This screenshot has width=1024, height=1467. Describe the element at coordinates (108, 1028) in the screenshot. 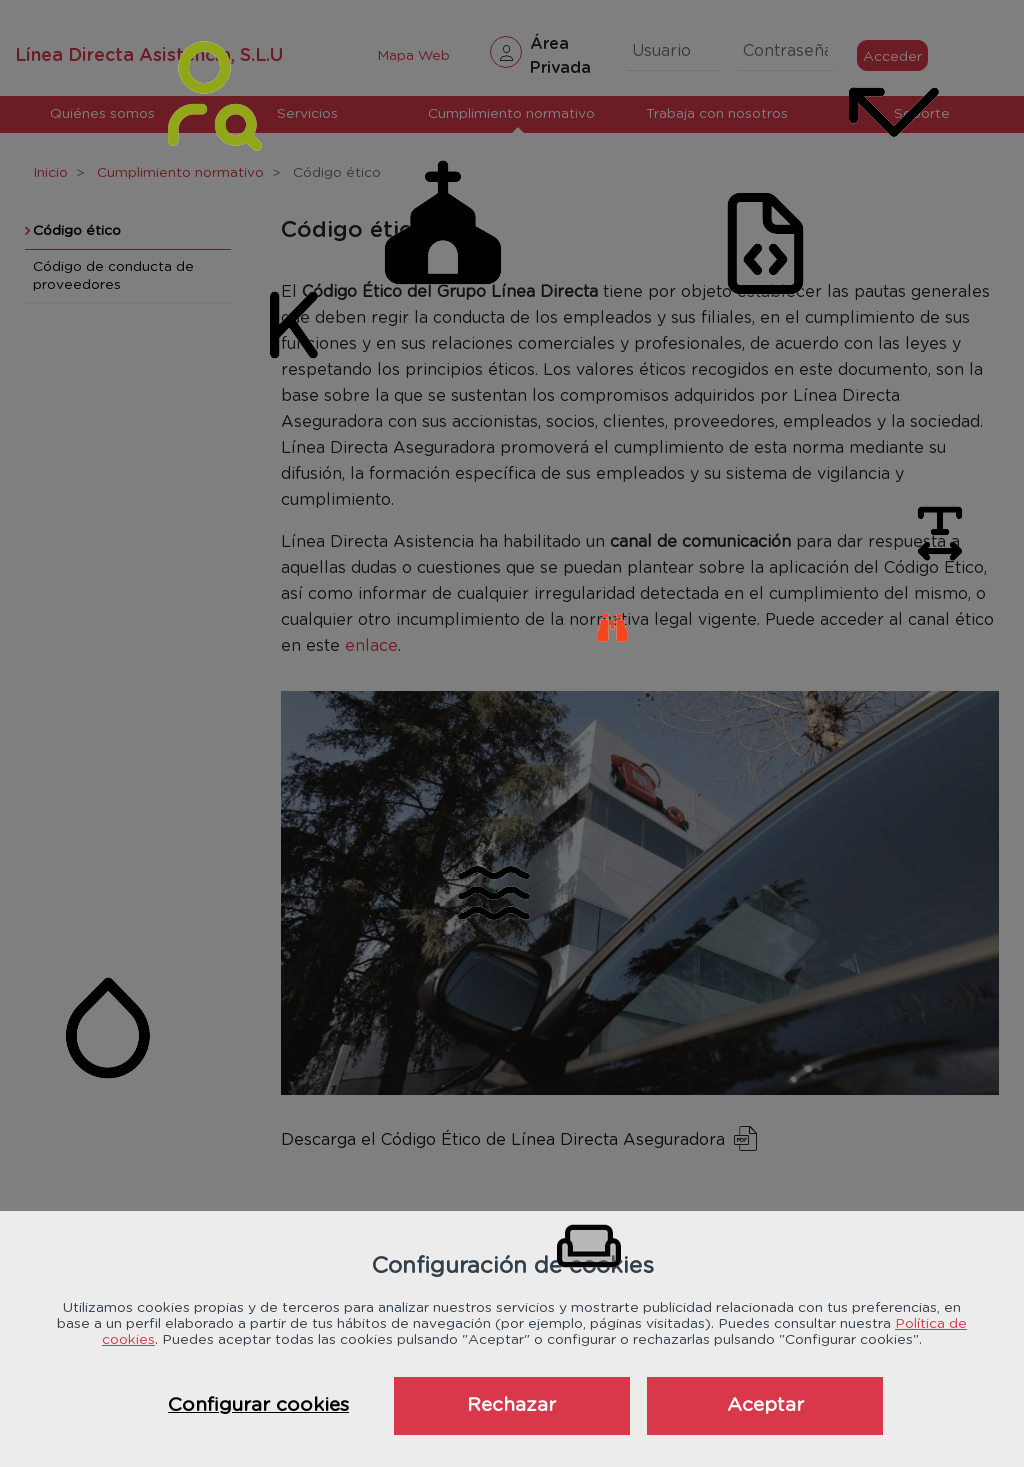

I see `adjust water or hydration settings` at that location.